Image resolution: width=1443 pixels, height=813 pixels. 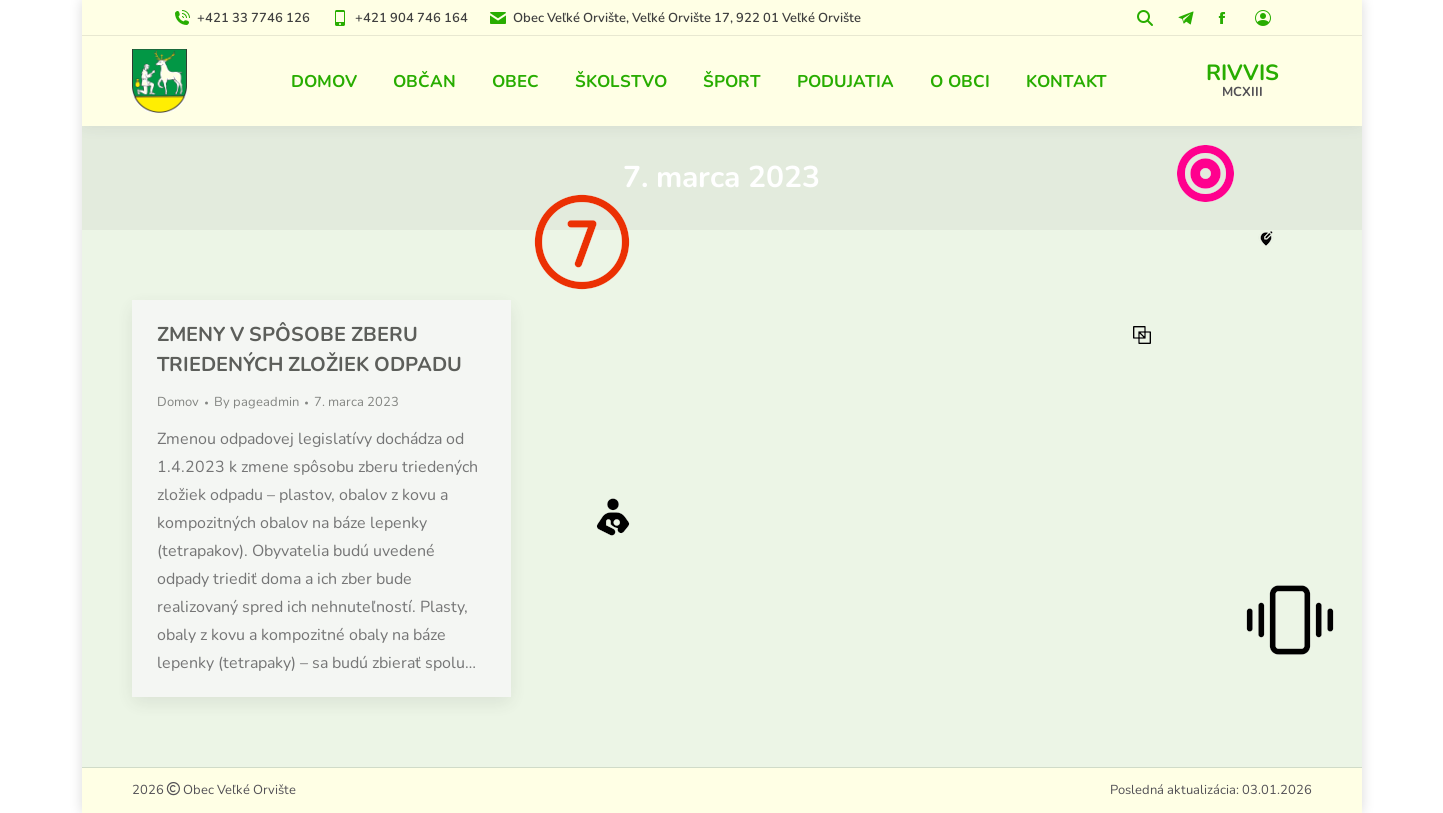 I want to click on an open issue in your feed, so click(x=1205, y=173).